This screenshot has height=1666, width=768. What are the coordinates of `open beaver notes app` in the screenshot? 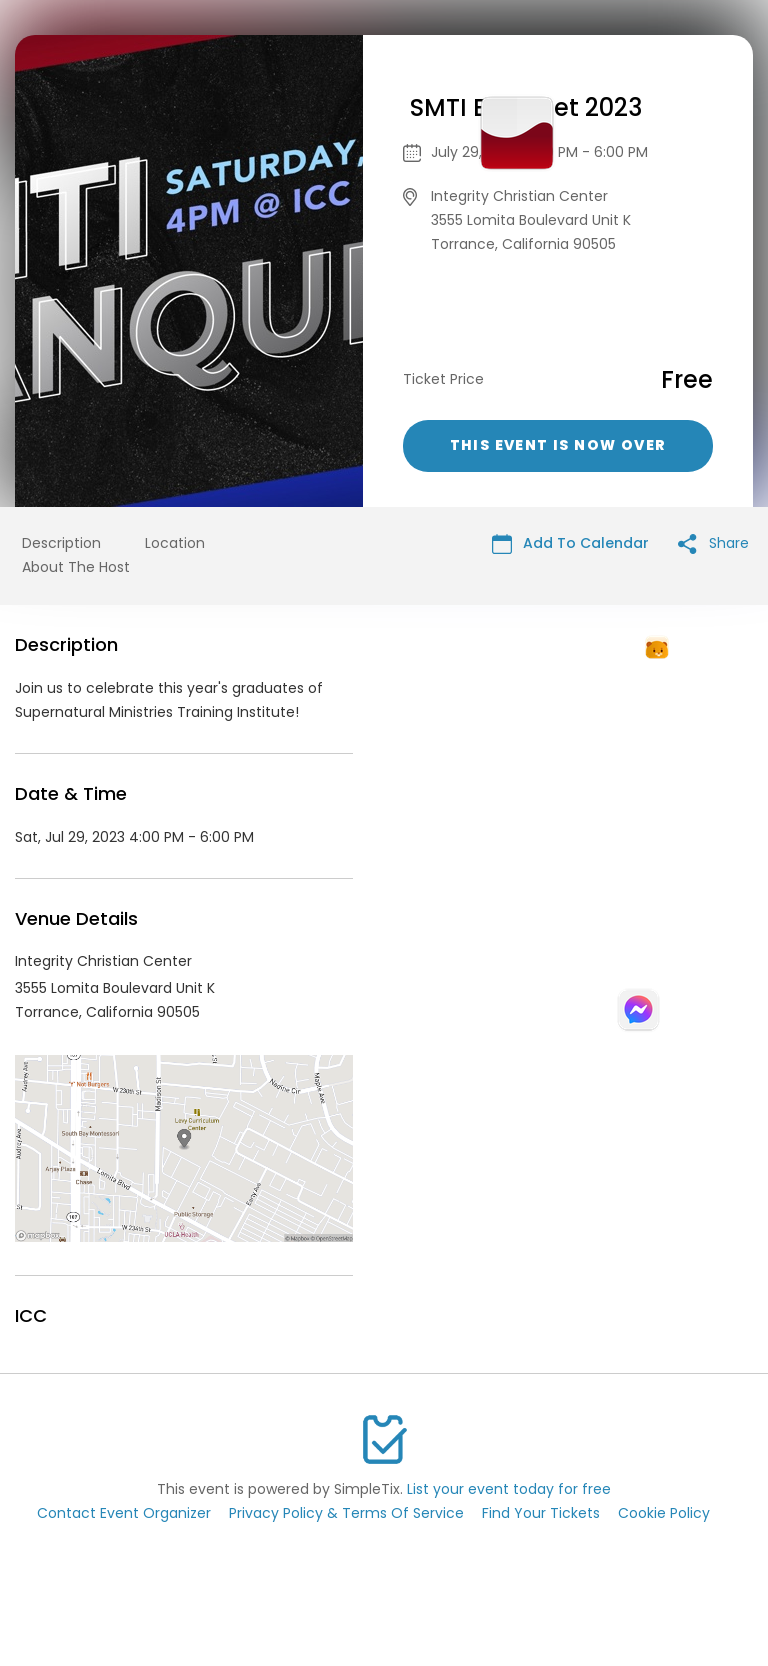 It's located at (657, 647).